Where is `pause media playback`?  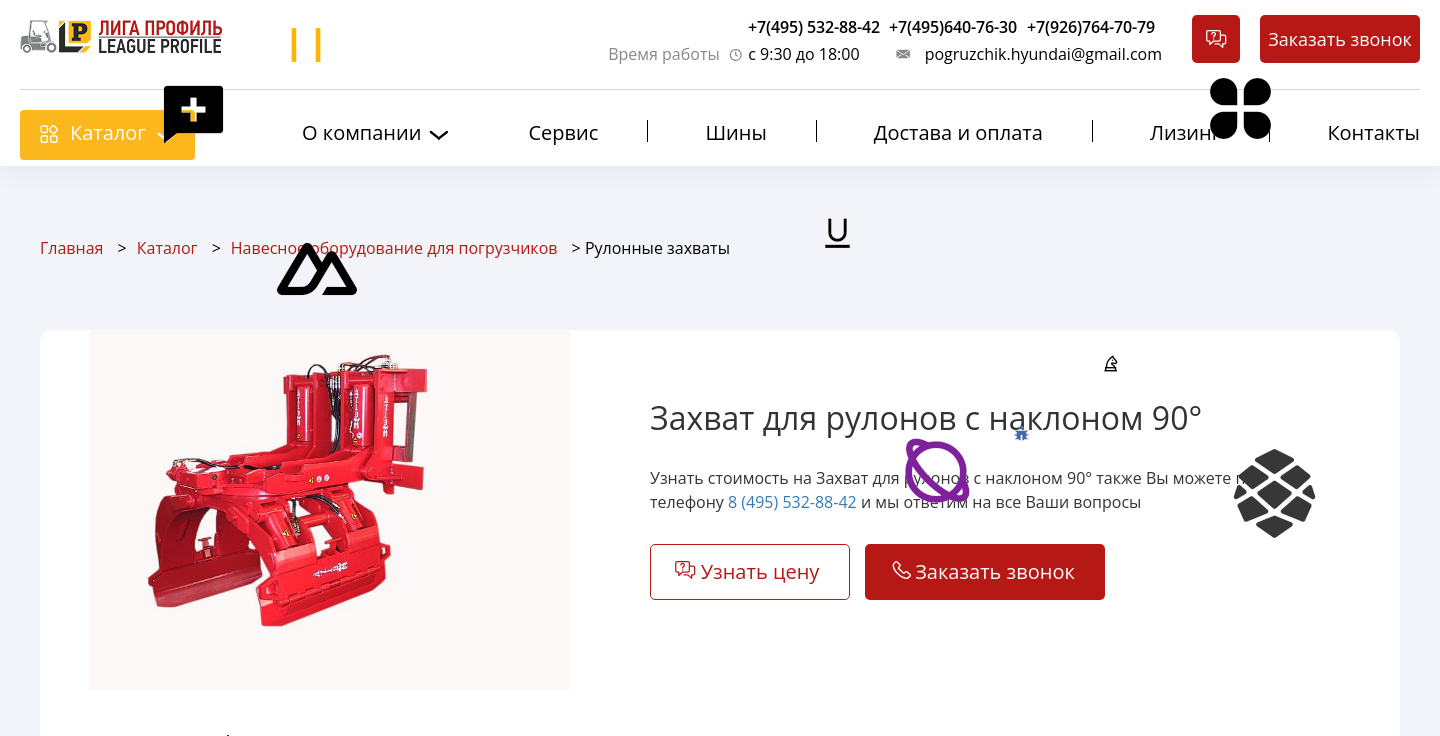
pause media playback is located at coordinates (306, 45).